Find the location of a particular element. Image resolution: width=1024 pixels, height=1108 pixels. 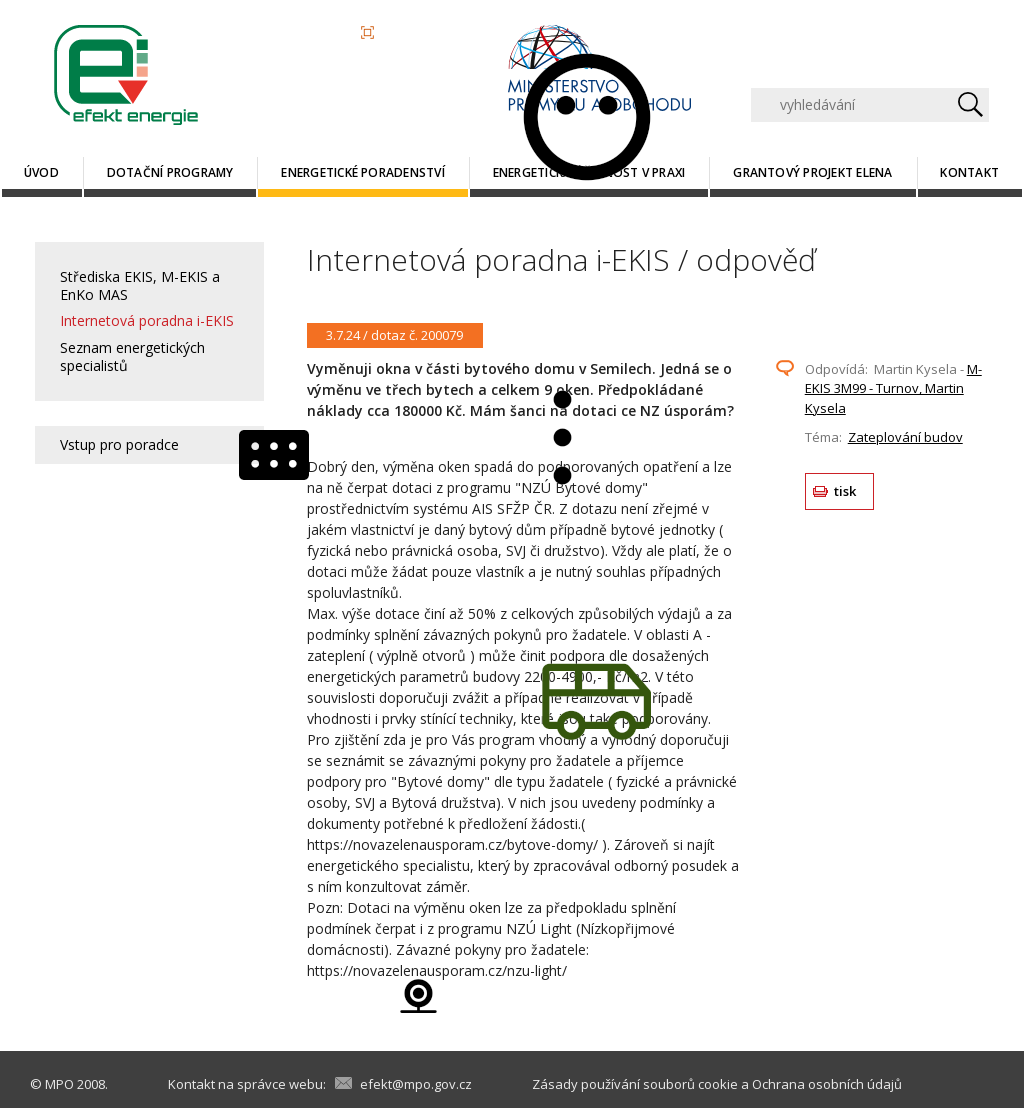

drag to reorder or rearrange items is located at coordinates (274, 455).